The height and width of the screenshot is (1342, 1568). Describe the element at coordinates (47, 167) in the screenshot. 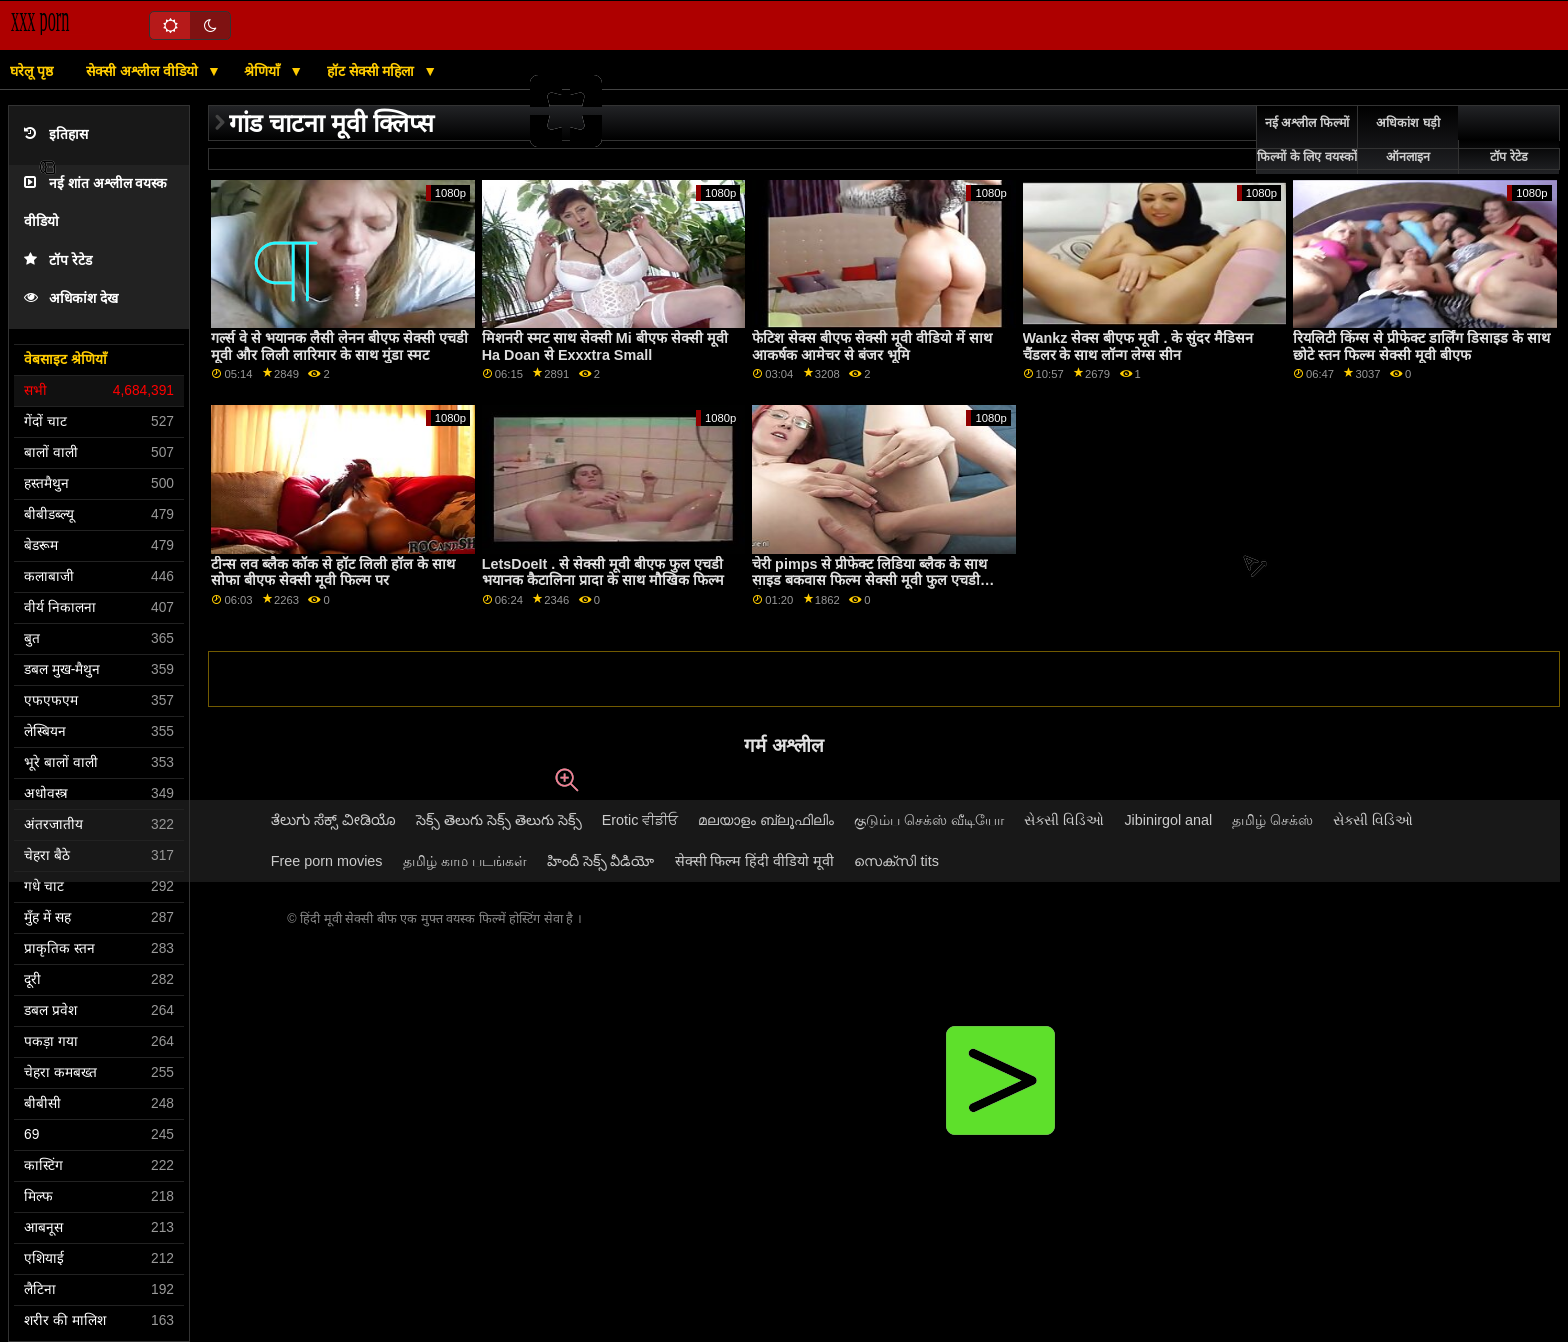

I see `indicates restroom or bathroom location` at that location.